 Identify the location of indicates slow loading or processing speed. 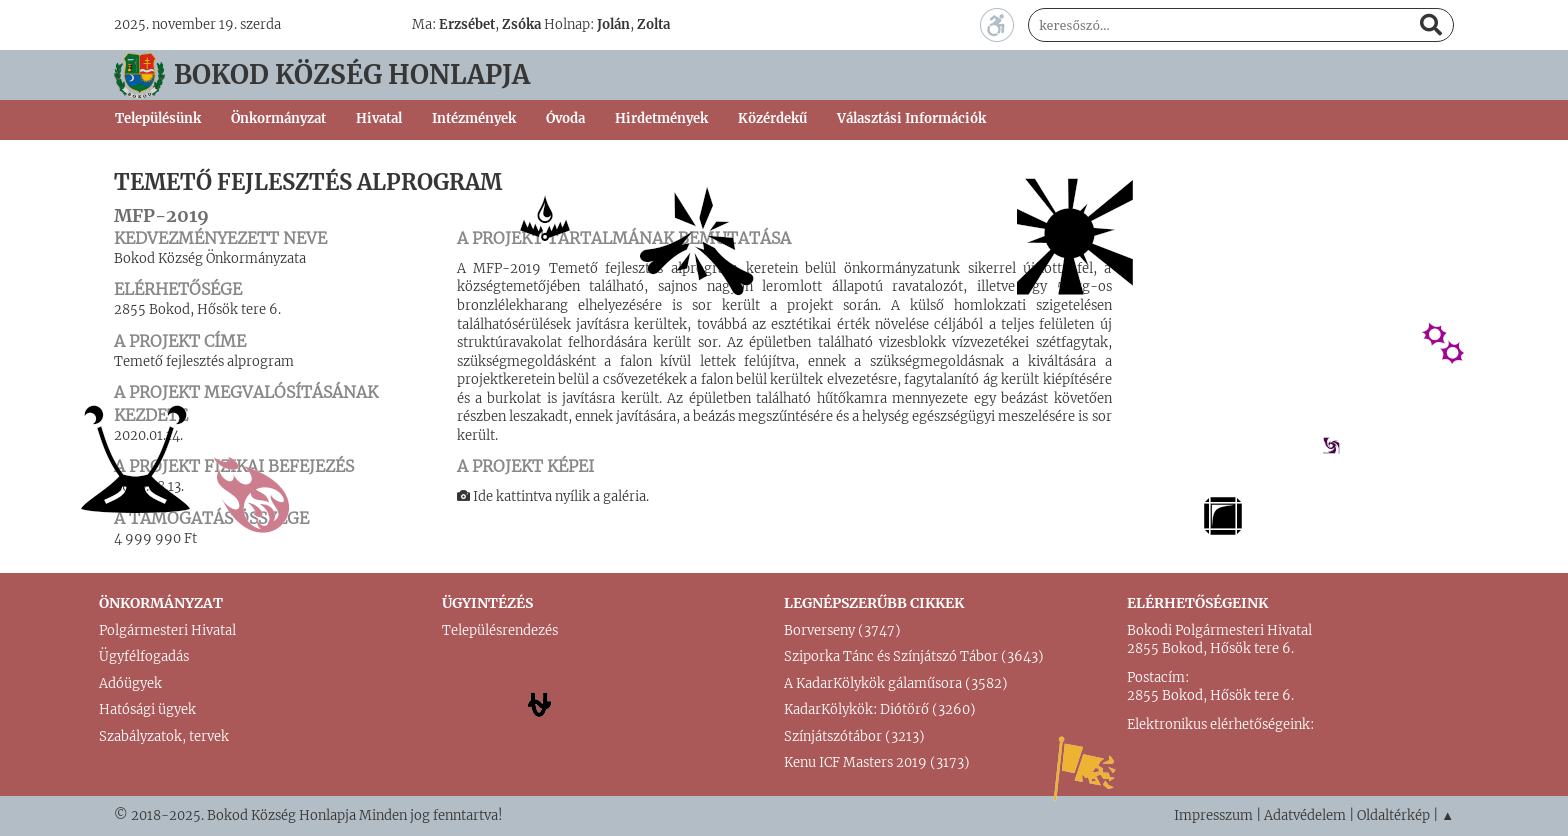
(135, 456).